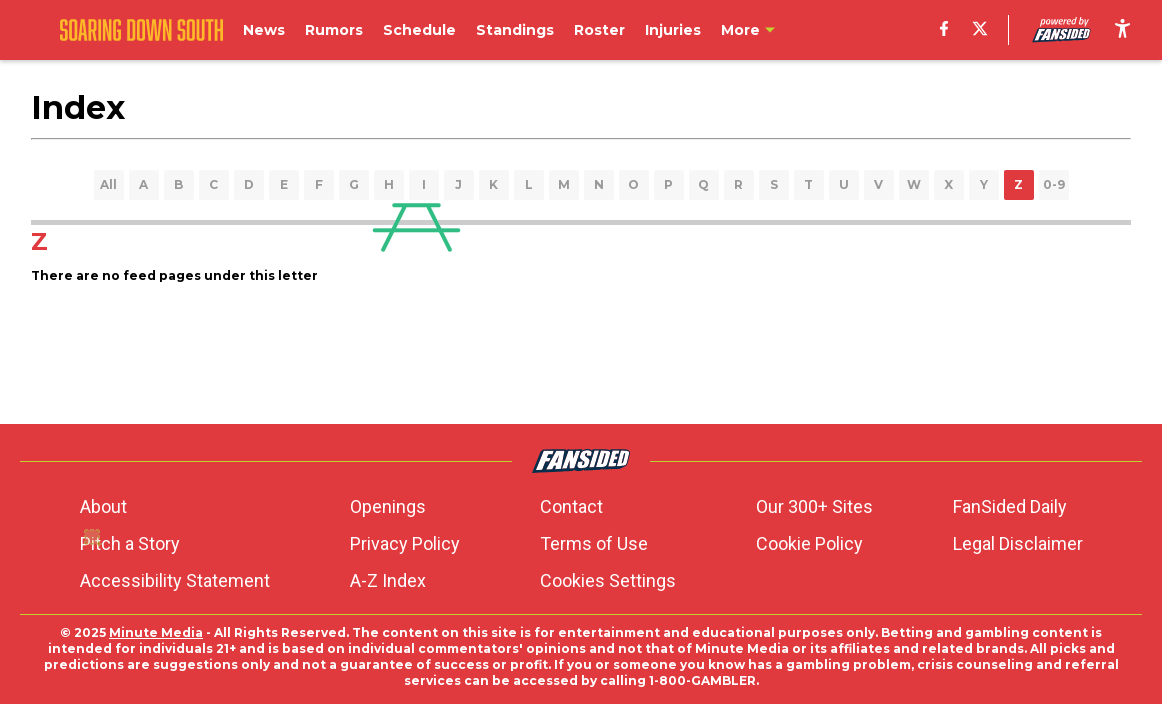 This screenshot has height=720, width=1162. What do you see at coordinates (416, 227) in the screenshot?
I see `find nearby picnic areas or rest stops` at bounding box center [416, 227].